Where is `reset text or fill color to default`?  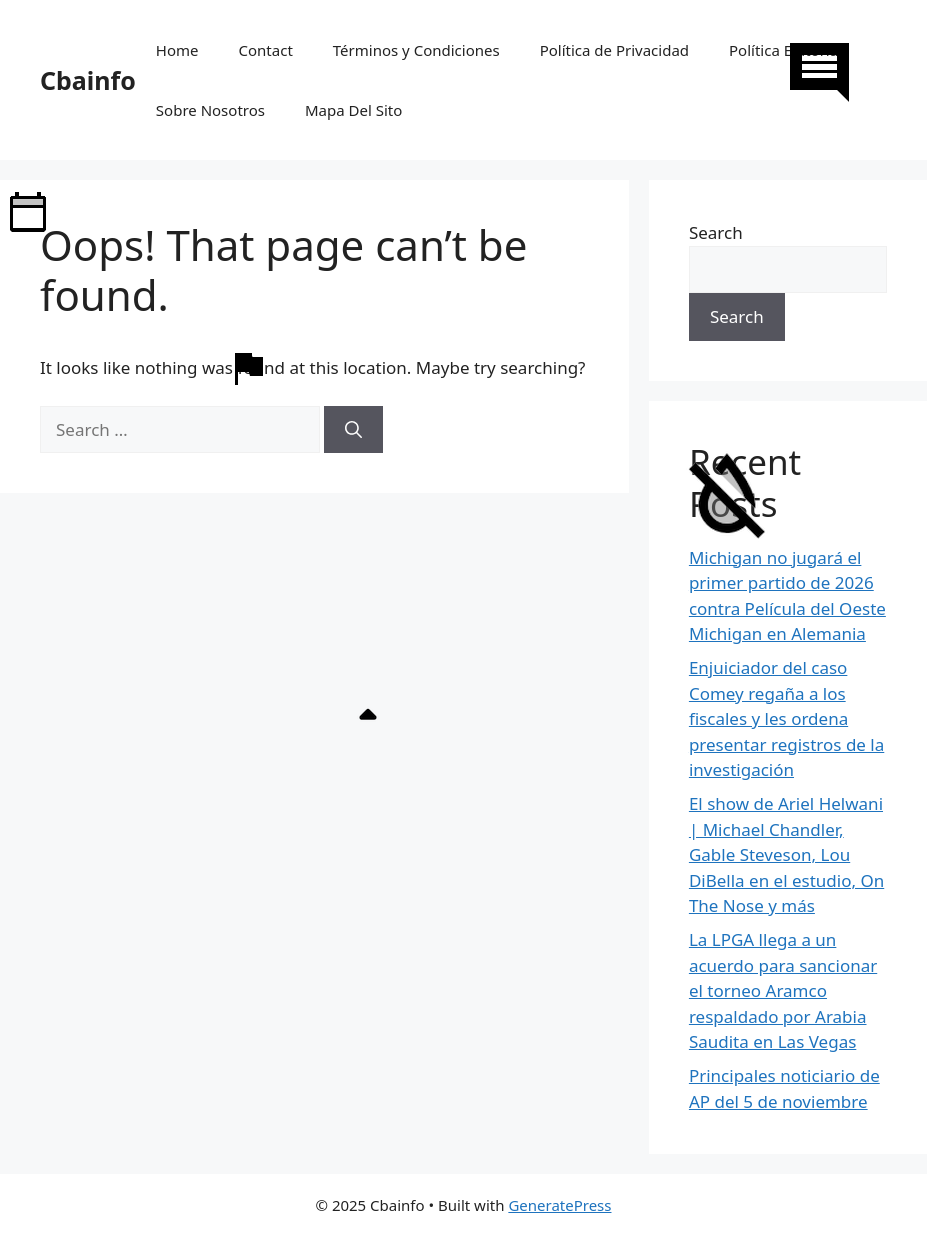 reset text or fill color to default is located at coordinates (727, 495).